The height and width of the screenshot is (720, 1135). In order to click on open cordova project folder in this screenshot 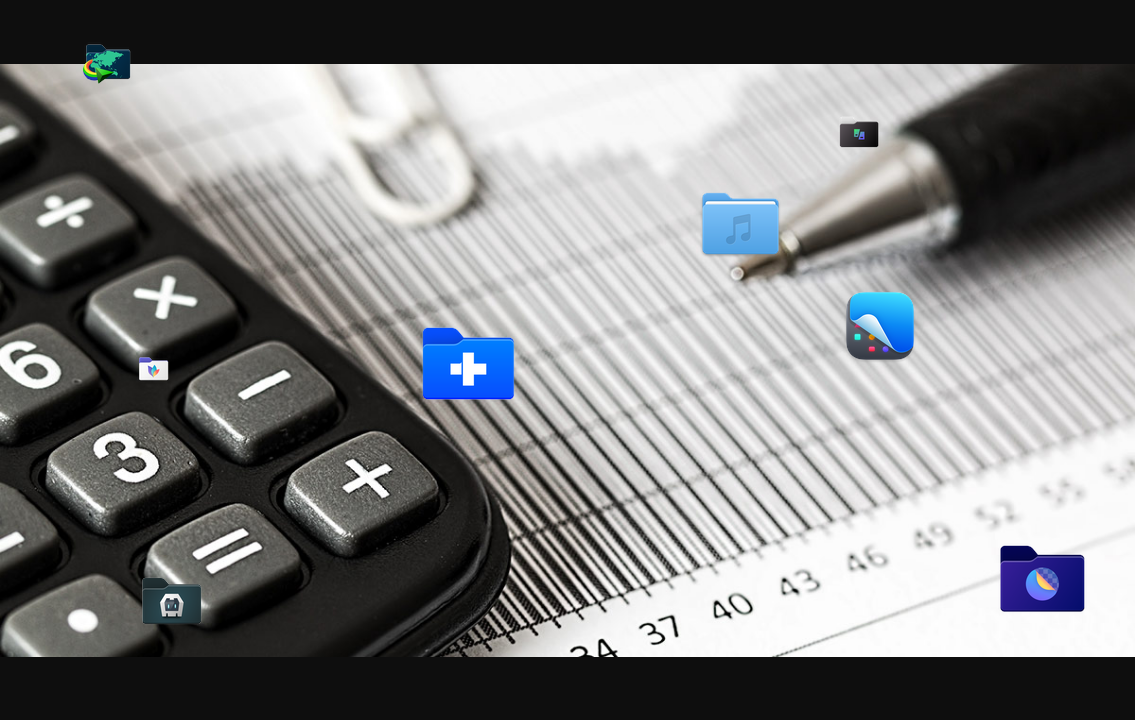, I will do `click(171, 602)`.